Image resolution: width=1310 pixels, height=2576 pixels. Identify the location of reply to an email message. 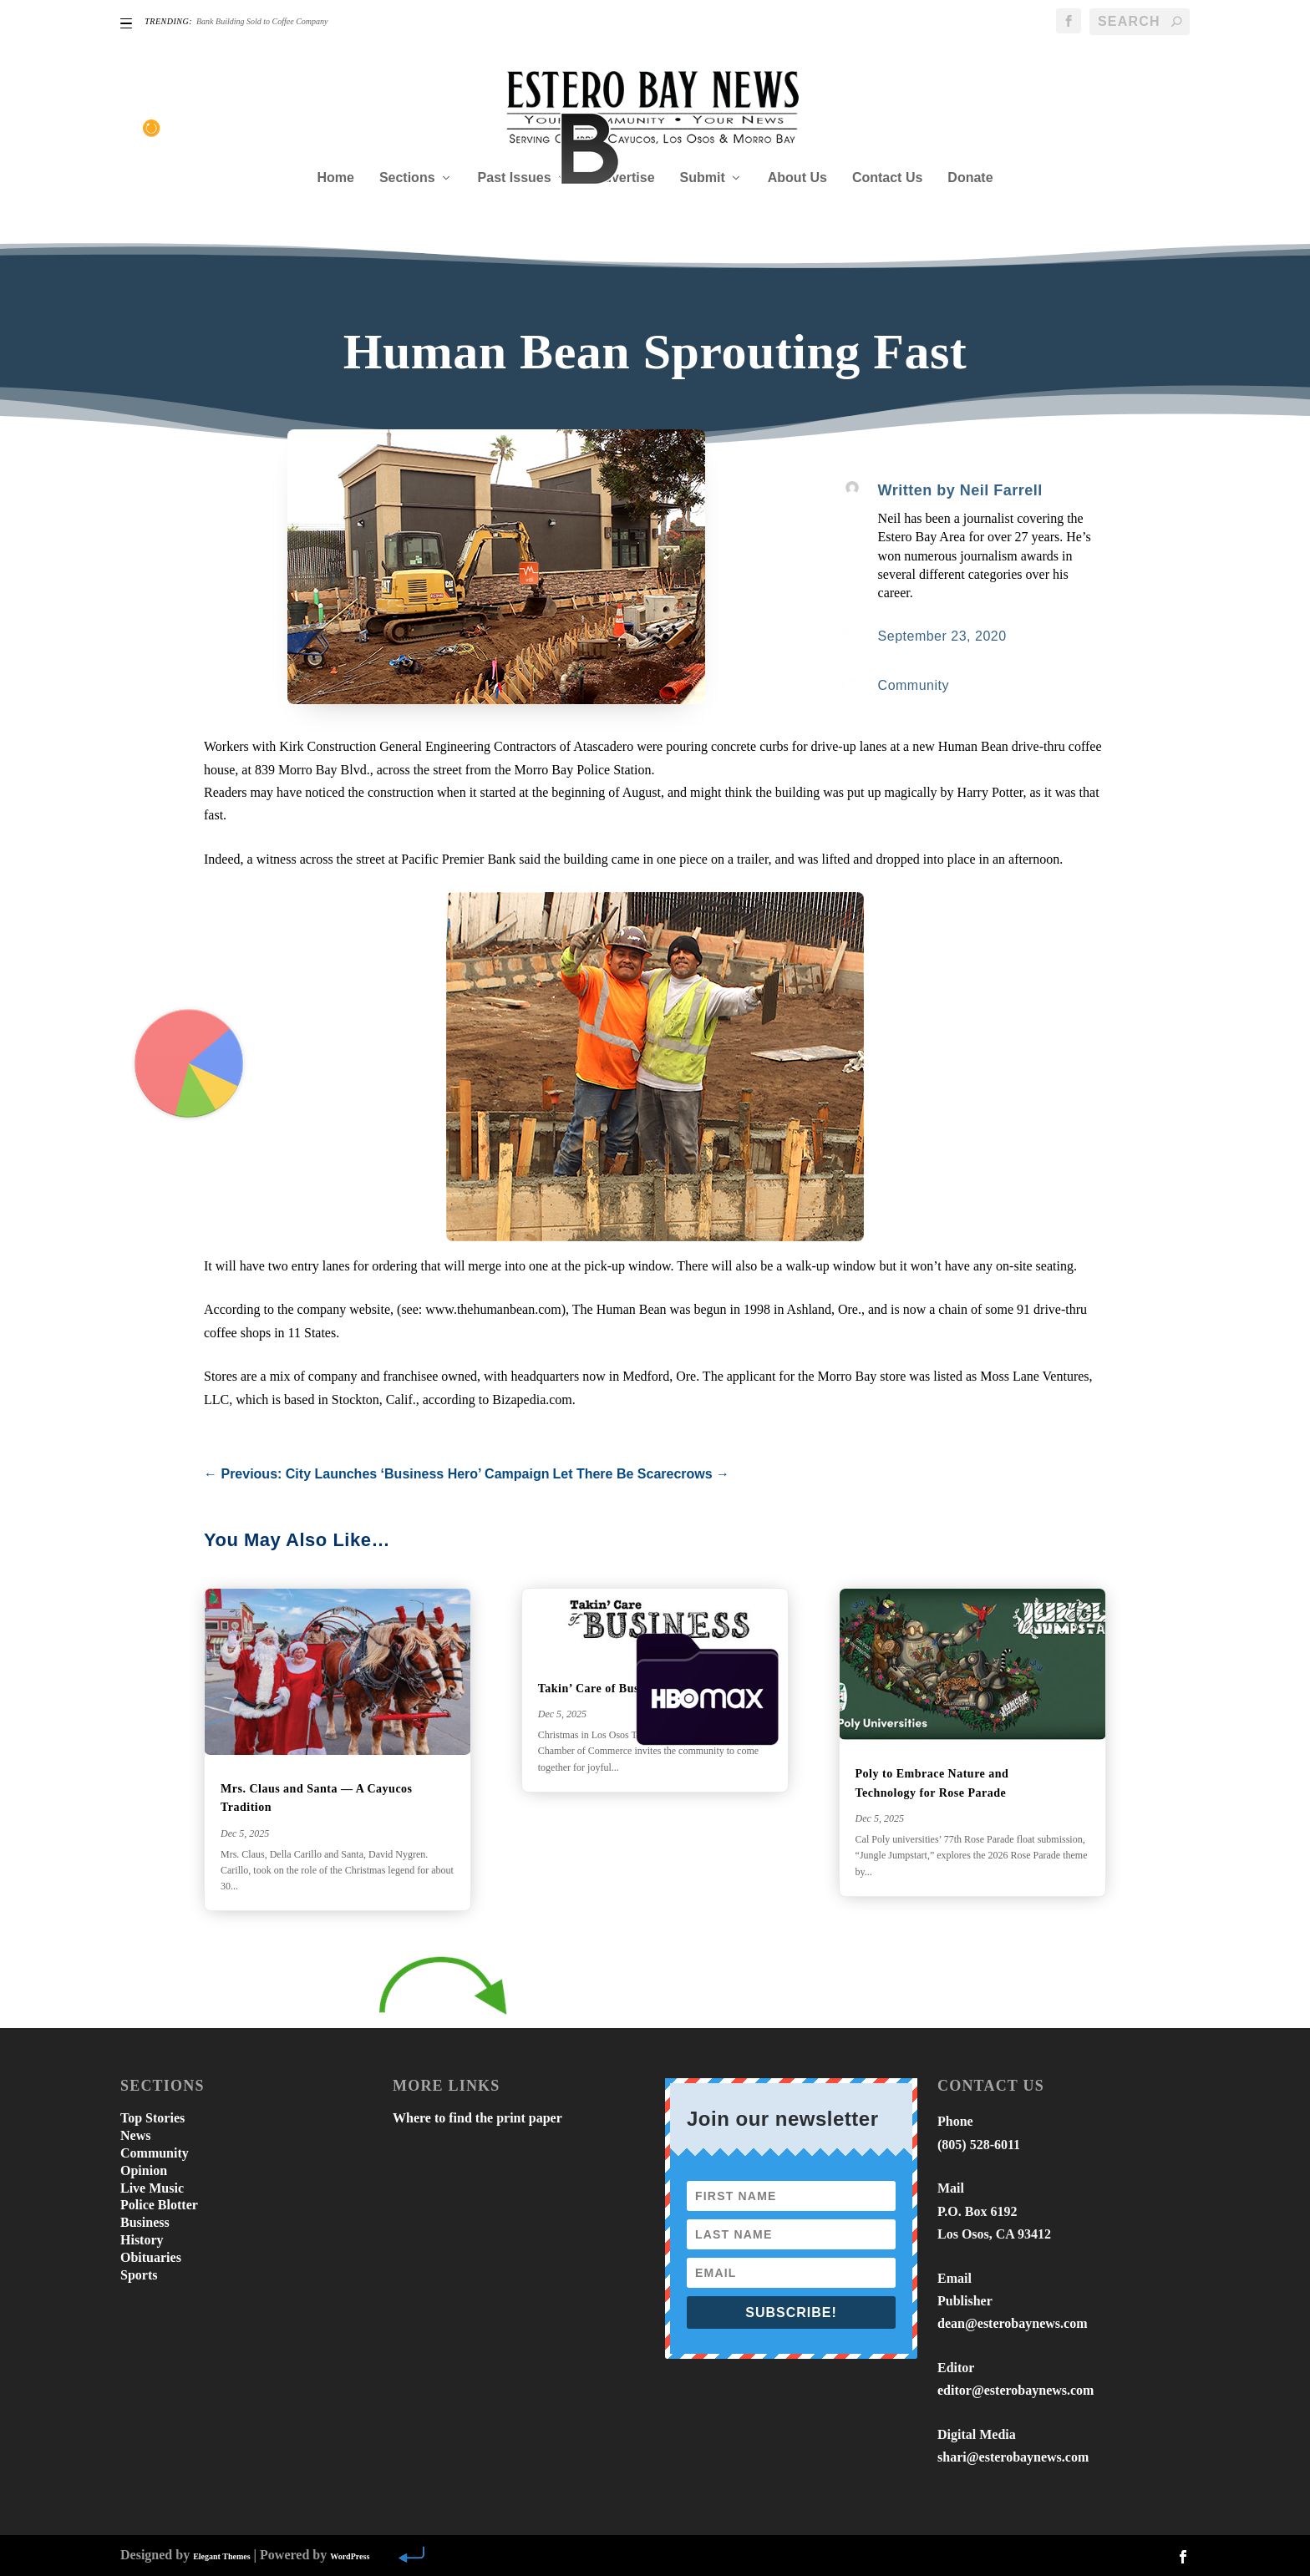
(411, 2553).